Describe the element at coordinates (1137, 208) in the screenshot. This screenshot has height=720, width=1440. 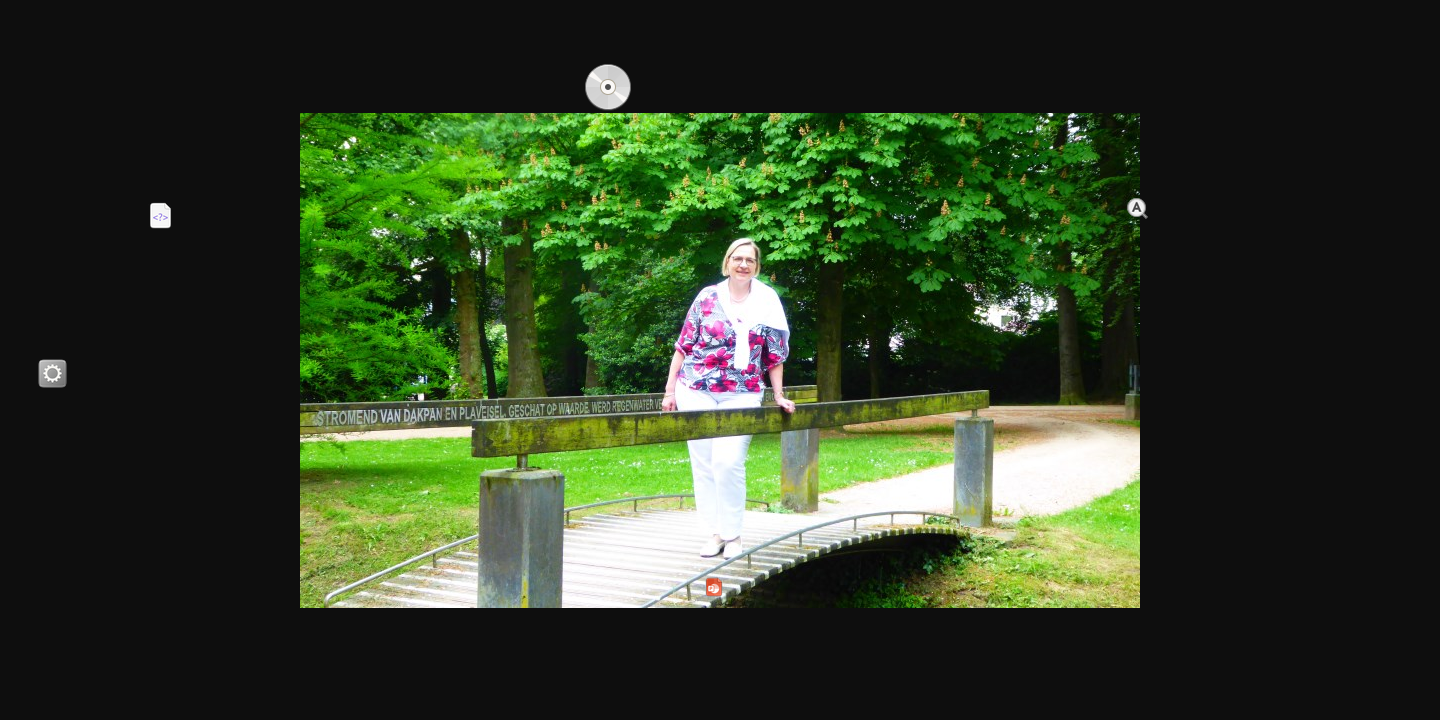
I see `search for text or find on page` at that location.